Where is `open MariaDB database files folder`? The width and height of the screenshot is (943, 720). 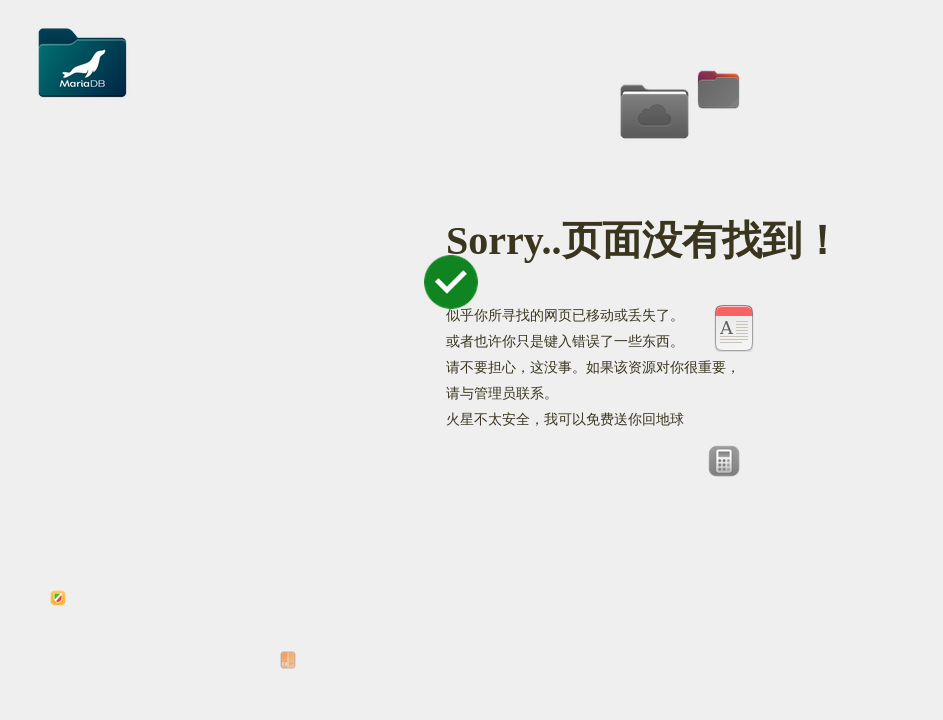 open MariaDB database files folder is located at coordinates (82, 65).